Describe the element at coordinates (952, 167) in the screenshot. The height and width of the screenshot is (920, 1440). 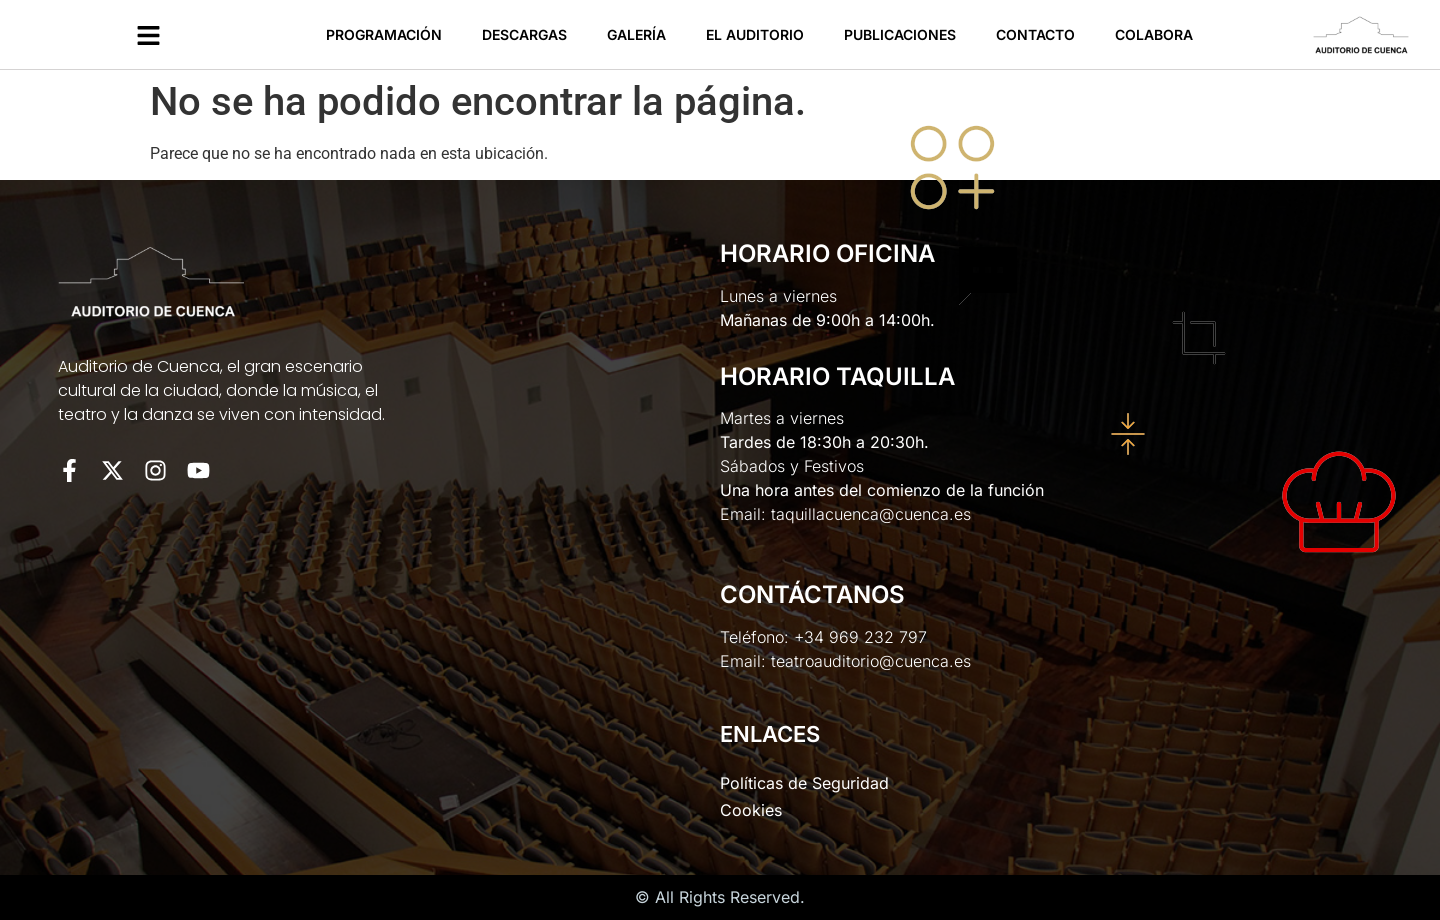
I see `add a new item to a collection` at that location.